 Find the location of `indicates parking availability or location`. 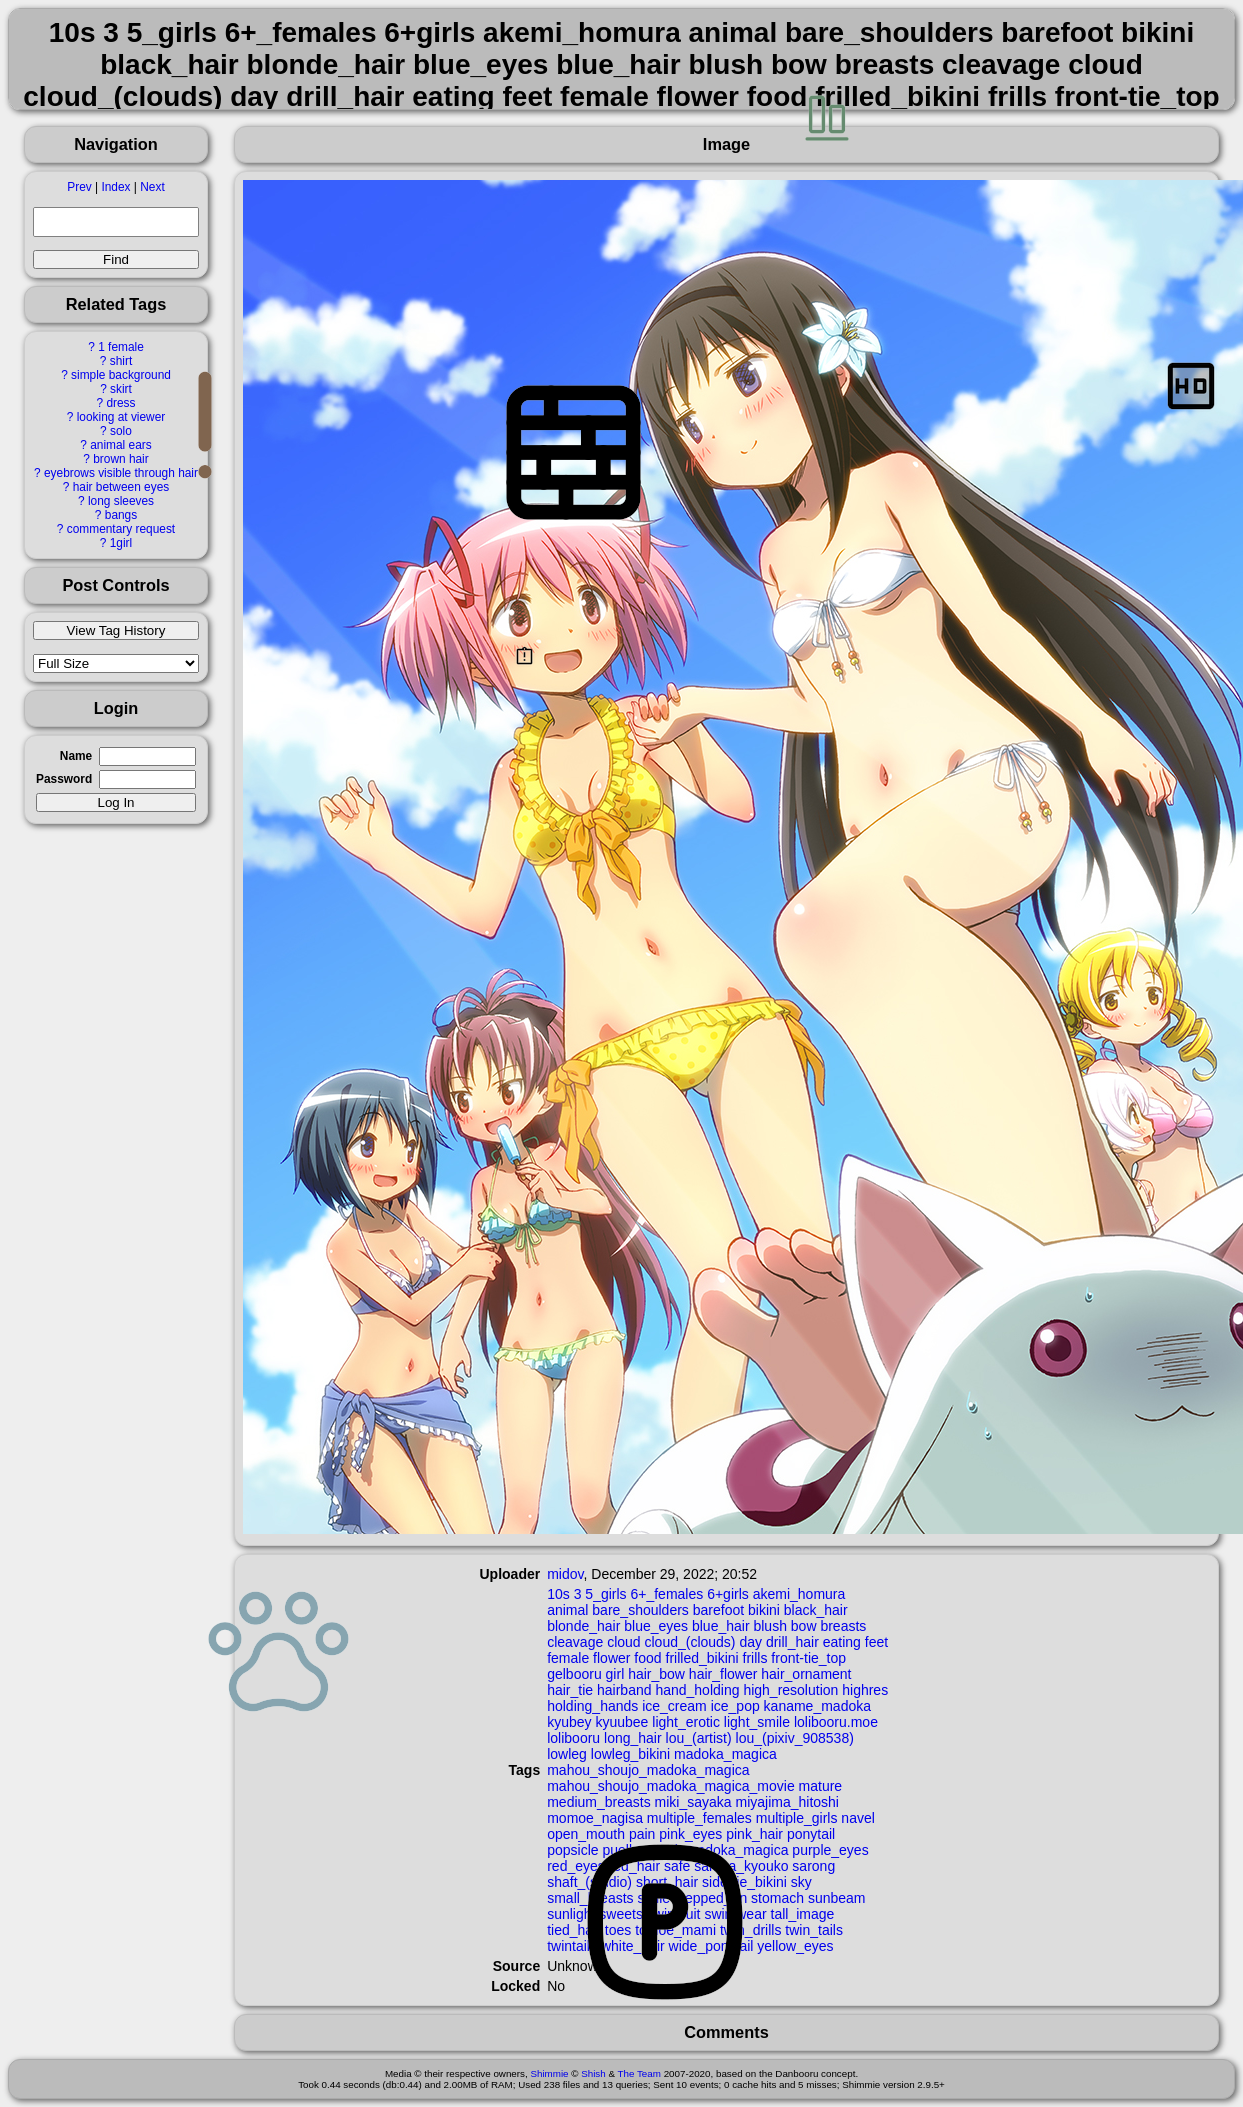

indicates parking availability or location is located at coordinates (665, 1922).